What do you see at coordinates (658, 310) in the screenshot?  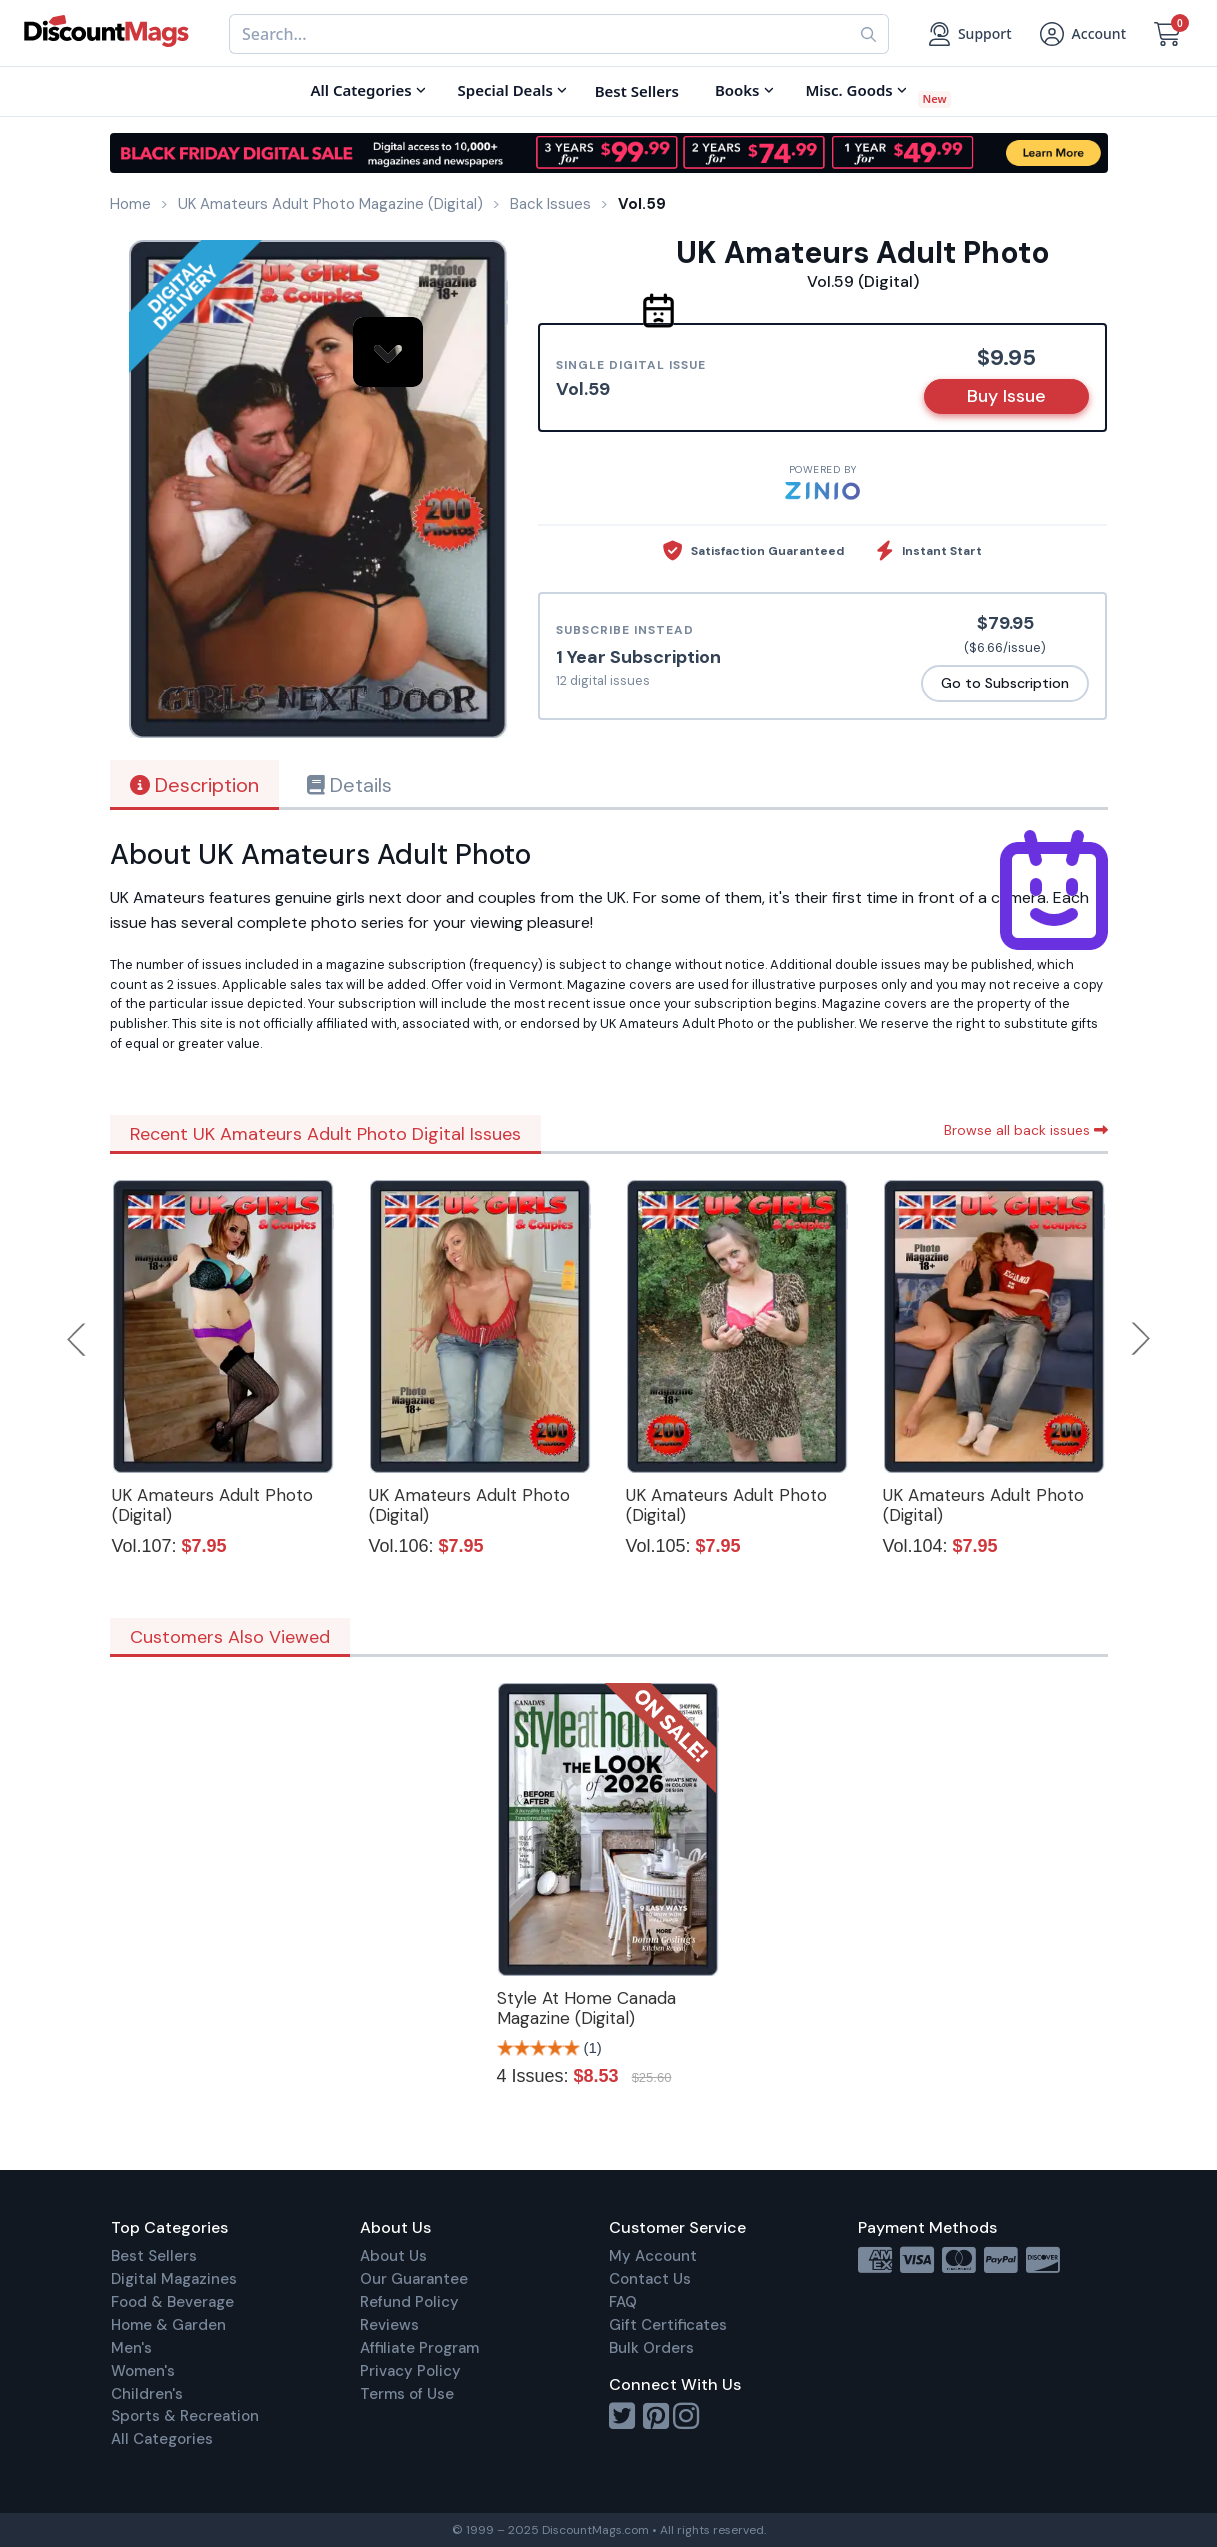 I see `no events scheduled for this date` at bounding box center [658, 310].